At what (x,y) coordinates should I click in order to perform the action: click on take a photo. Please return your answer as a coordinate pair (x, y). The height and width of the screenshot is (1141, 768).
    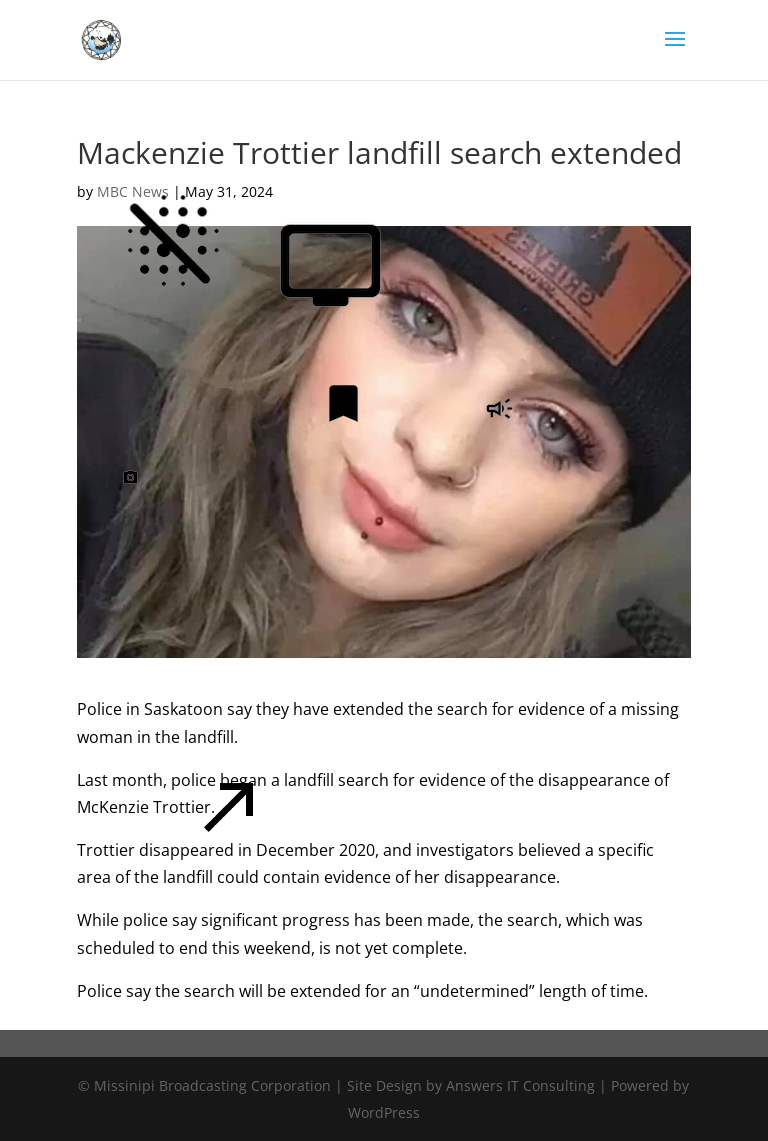
    Looking at the image, I should click on (130, 477).